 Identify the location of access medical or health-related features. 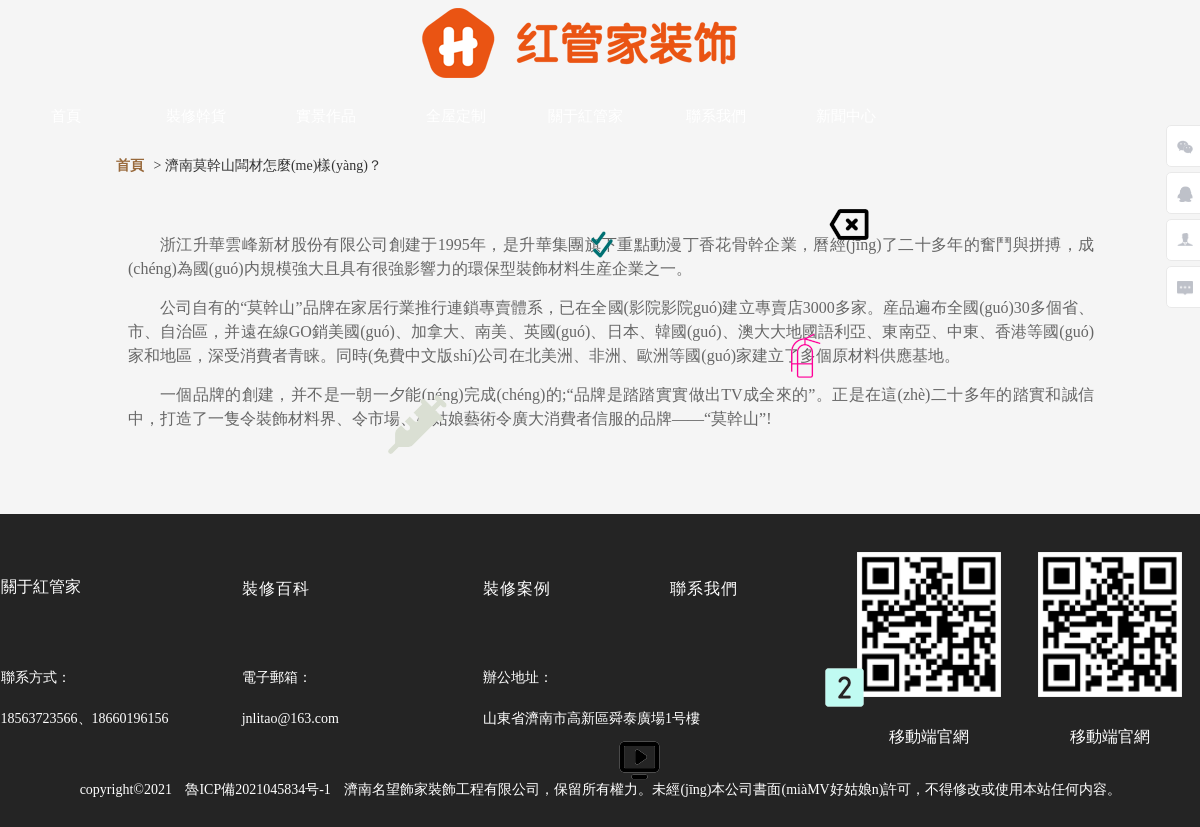
(416, 426).